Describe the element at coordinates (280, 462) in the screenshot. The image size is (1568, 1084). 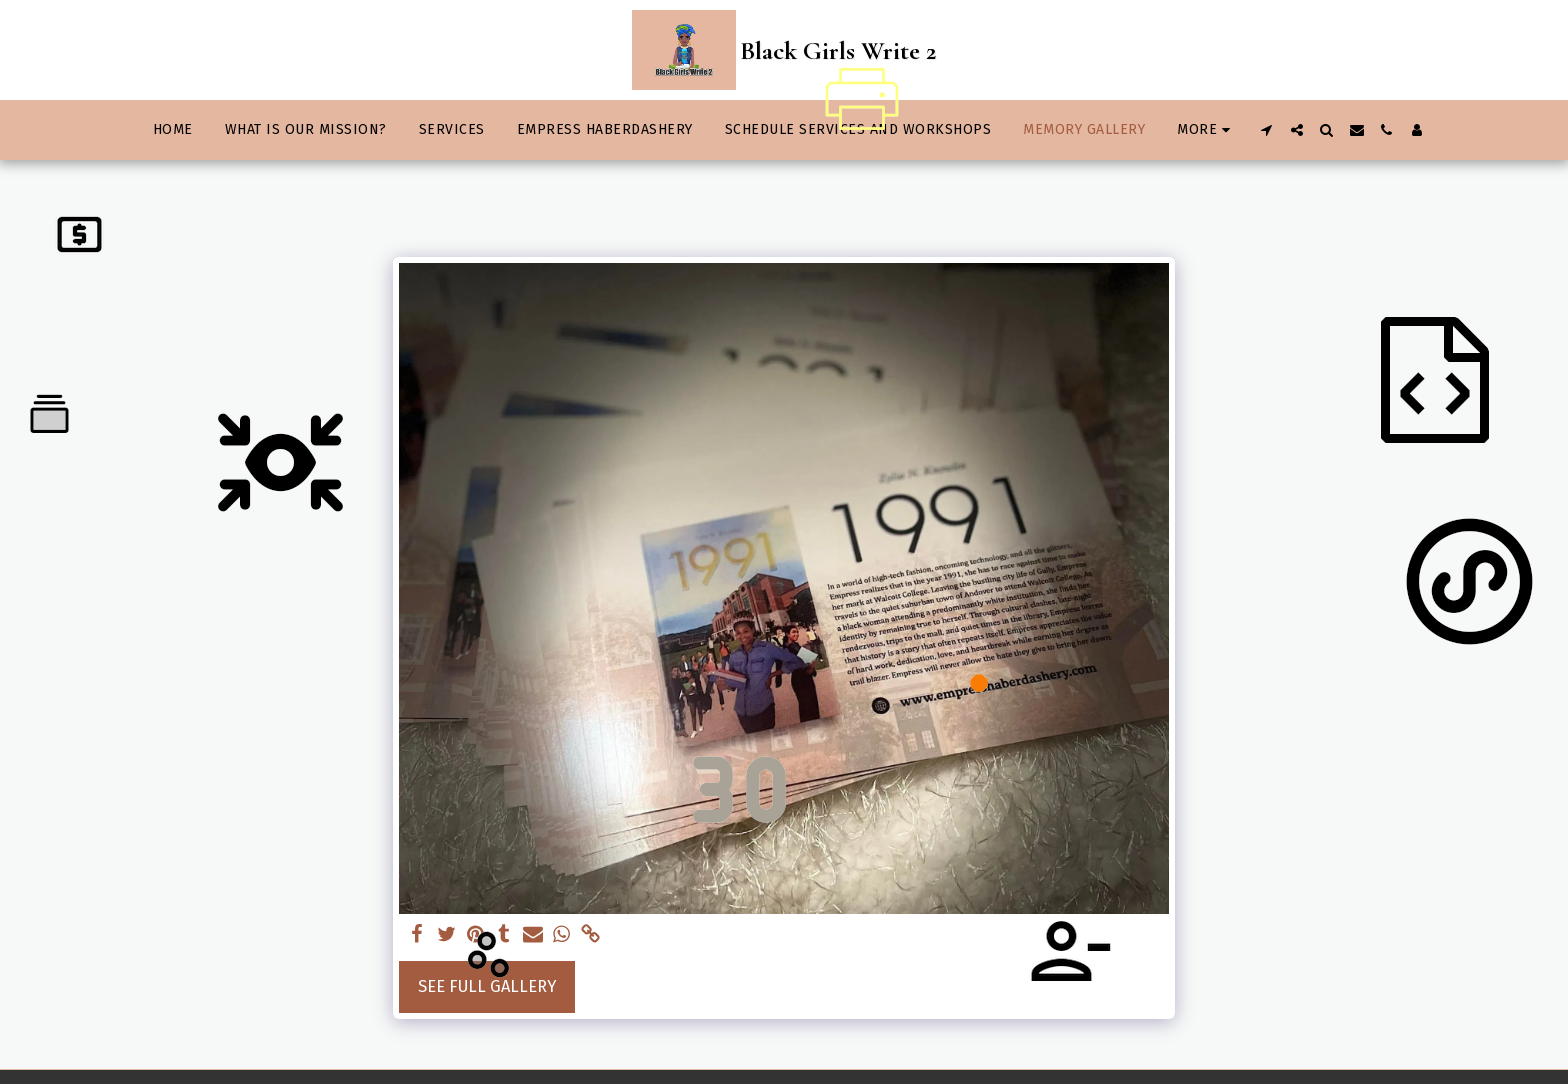
I see `focus view on selected element` at that location.